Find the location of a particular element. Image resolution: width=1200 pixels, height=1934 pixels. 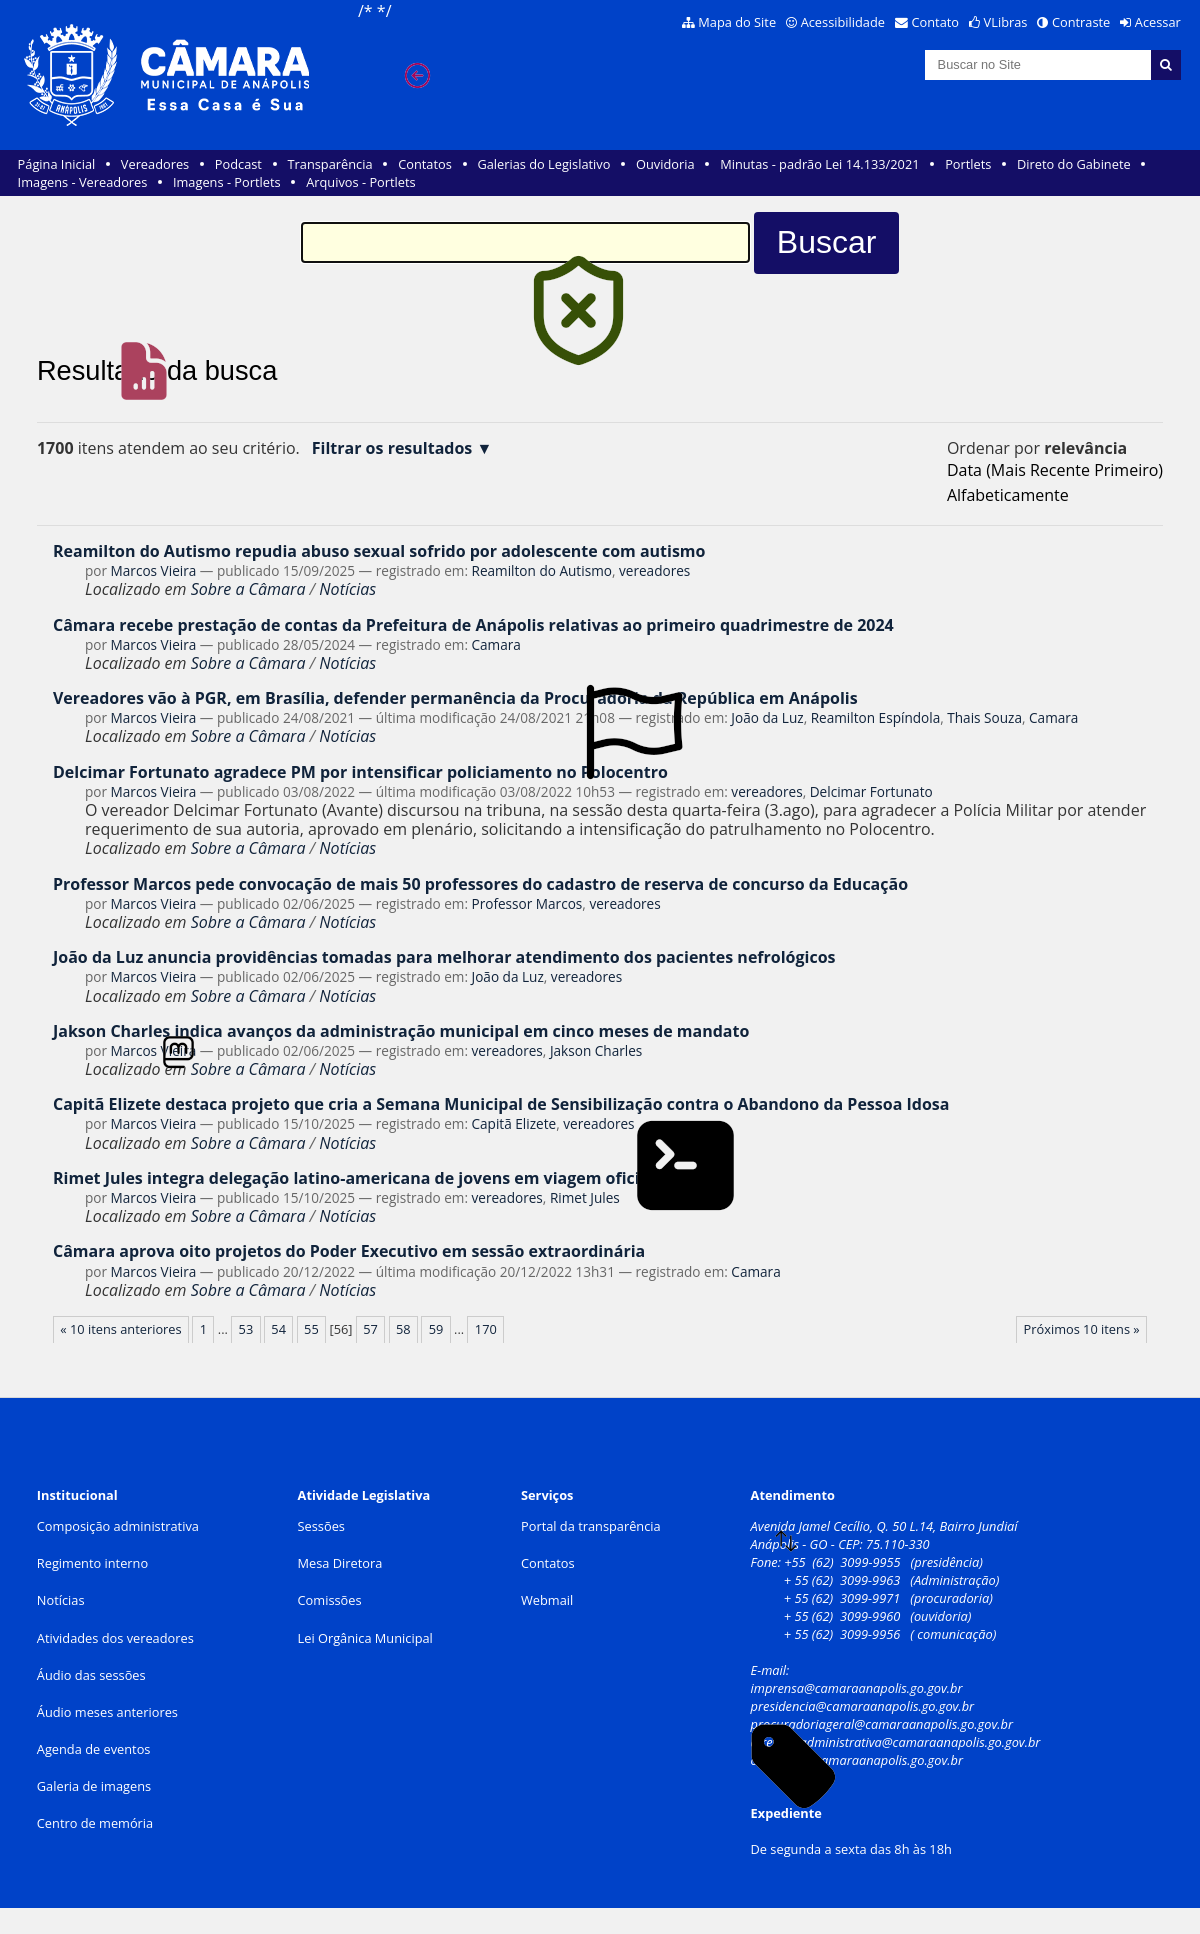

security protection disabled or off is located at coordinates (578, 310).